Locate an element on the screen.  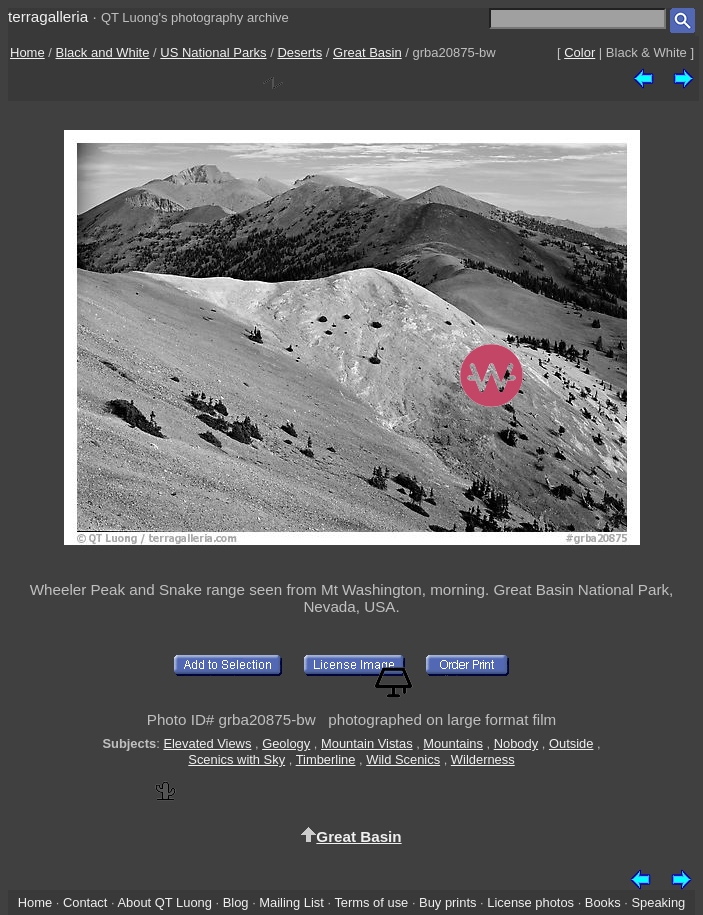
select Korean won as currency is located at coordinates (491, 375).